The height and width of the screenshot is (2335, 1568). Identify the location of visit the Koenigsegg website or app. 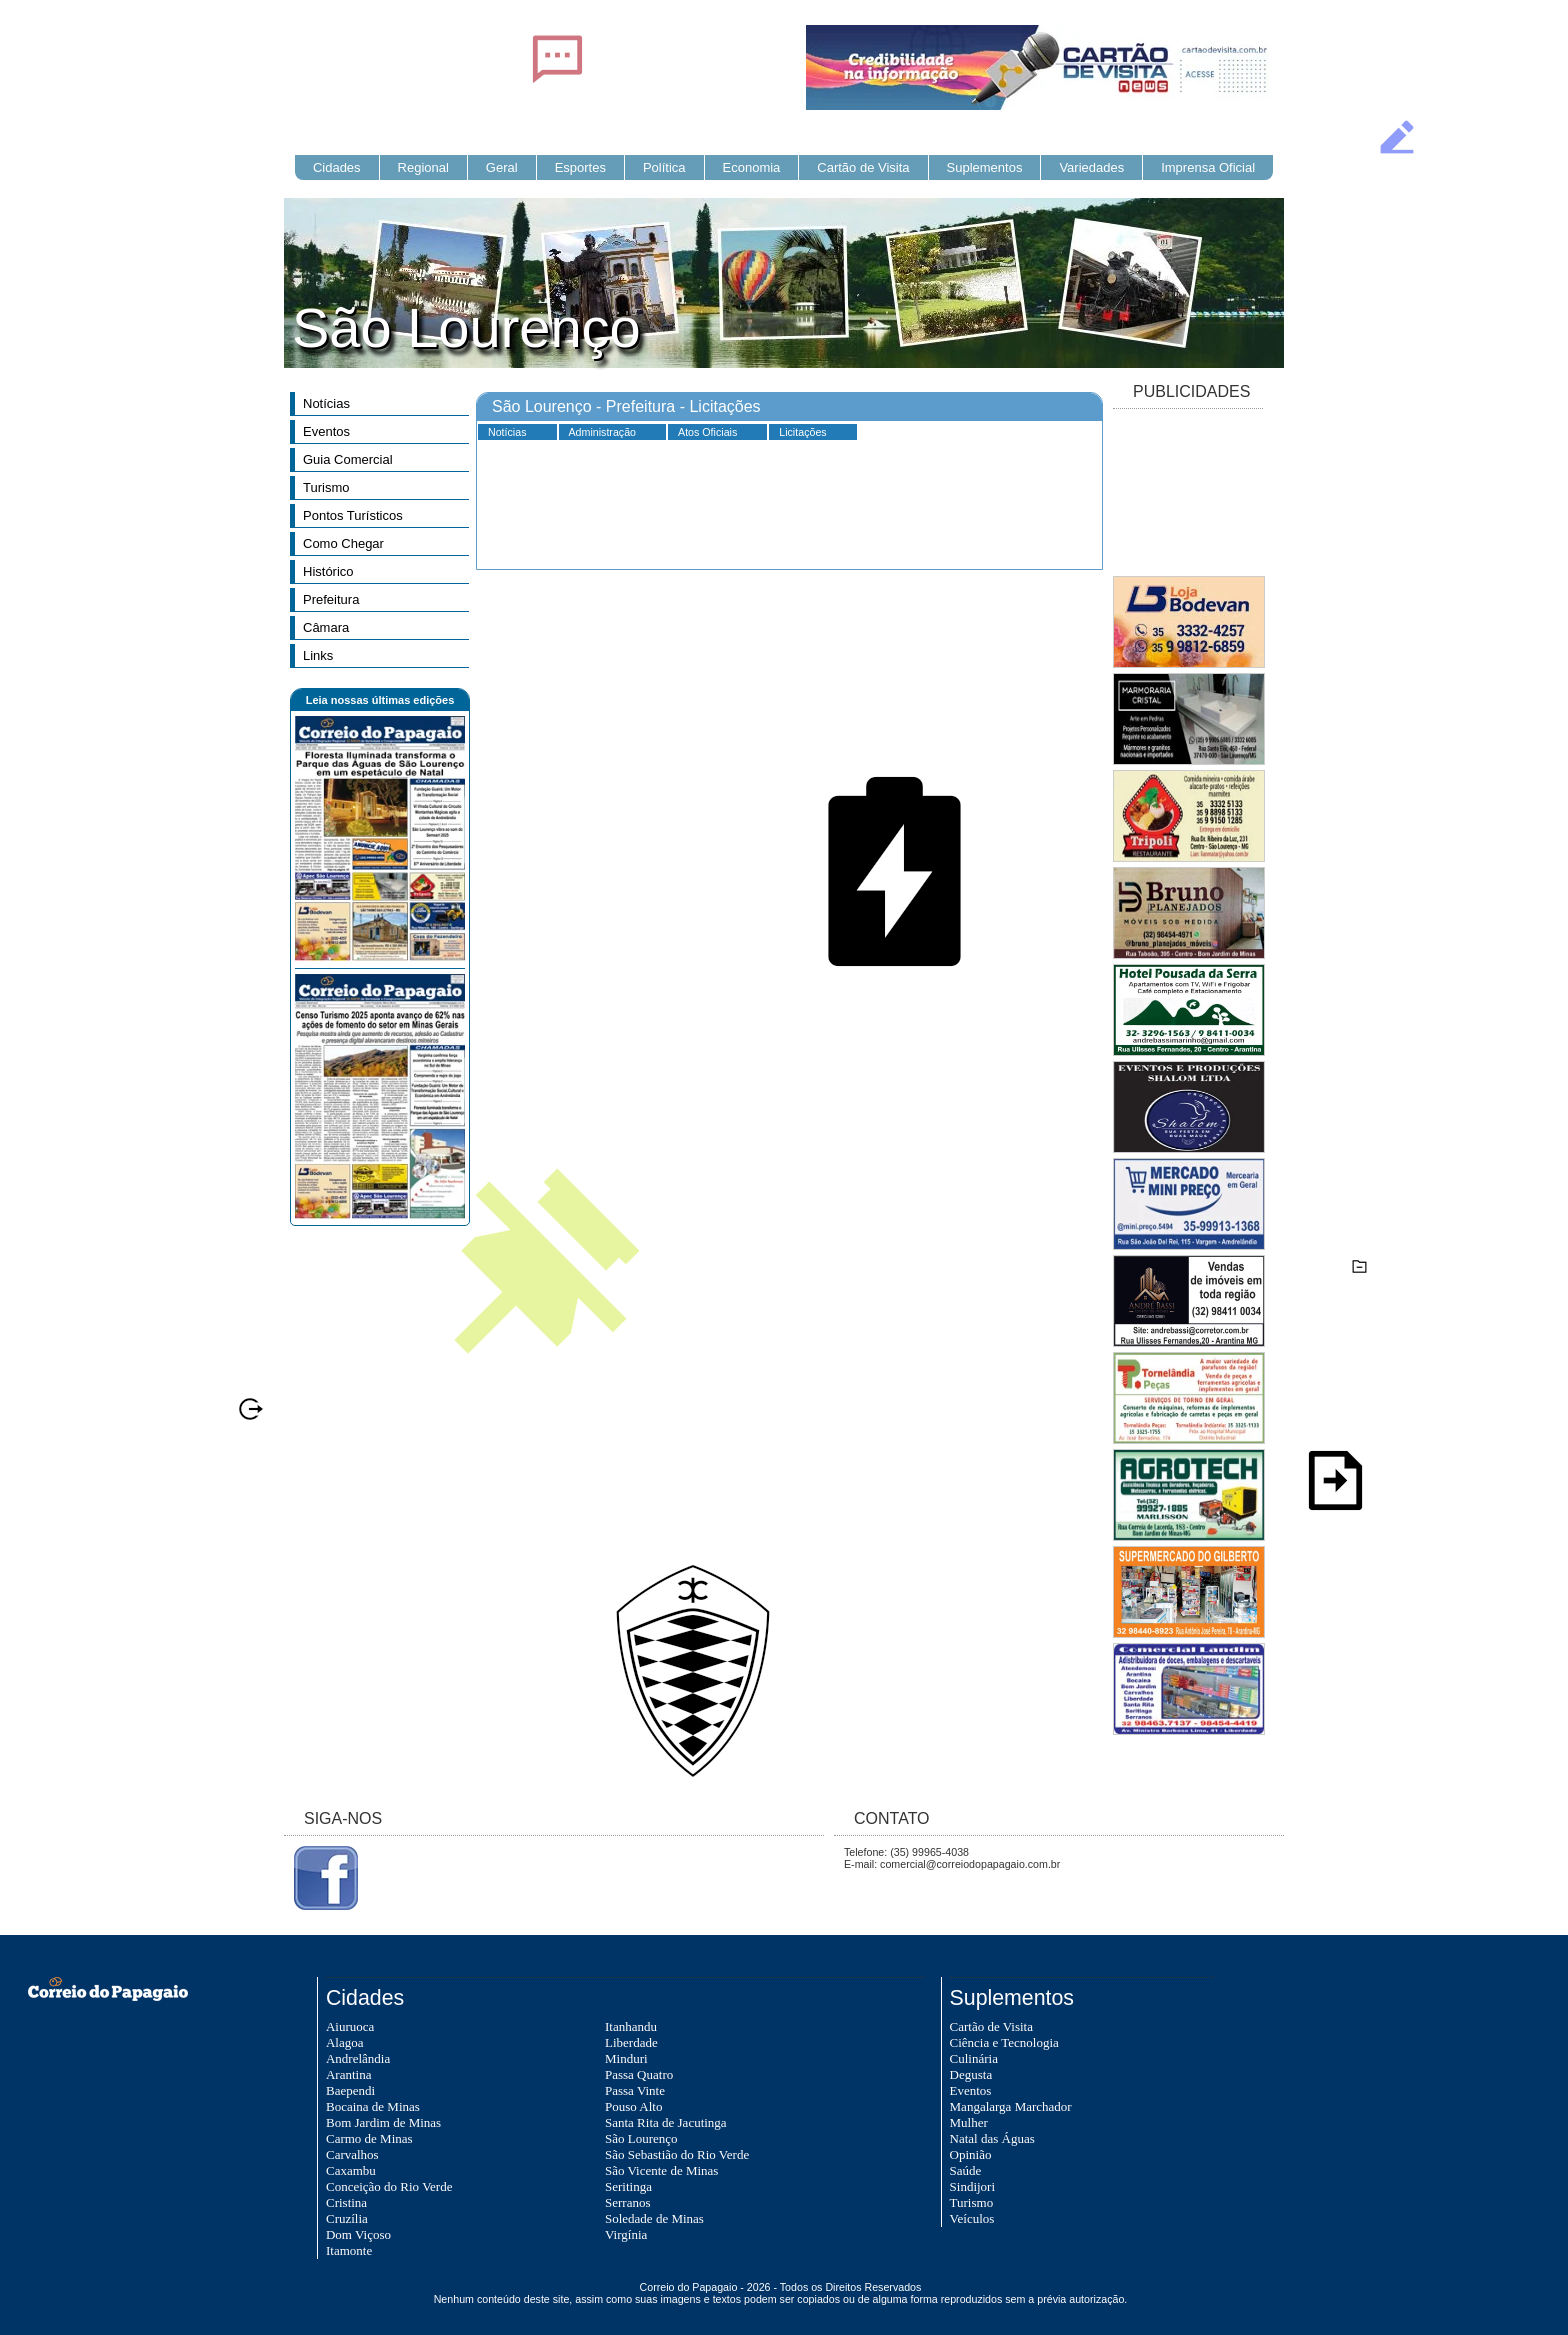
(693, 1671).